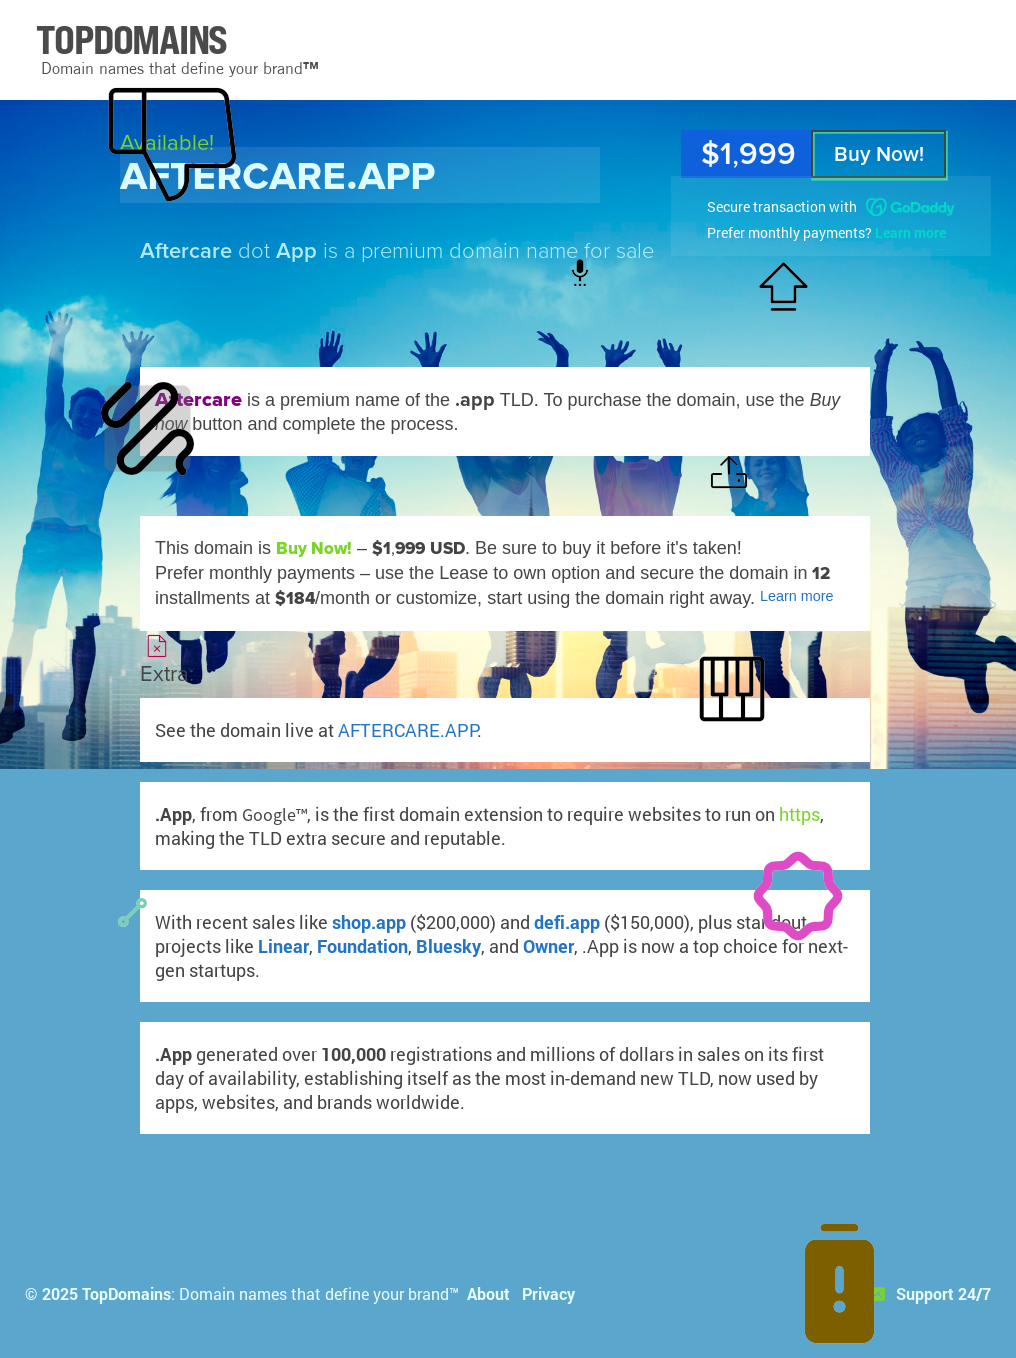  Describe the element at coordinates (132, 912) in the screenshot. I see `draw a line between two points` at that location.